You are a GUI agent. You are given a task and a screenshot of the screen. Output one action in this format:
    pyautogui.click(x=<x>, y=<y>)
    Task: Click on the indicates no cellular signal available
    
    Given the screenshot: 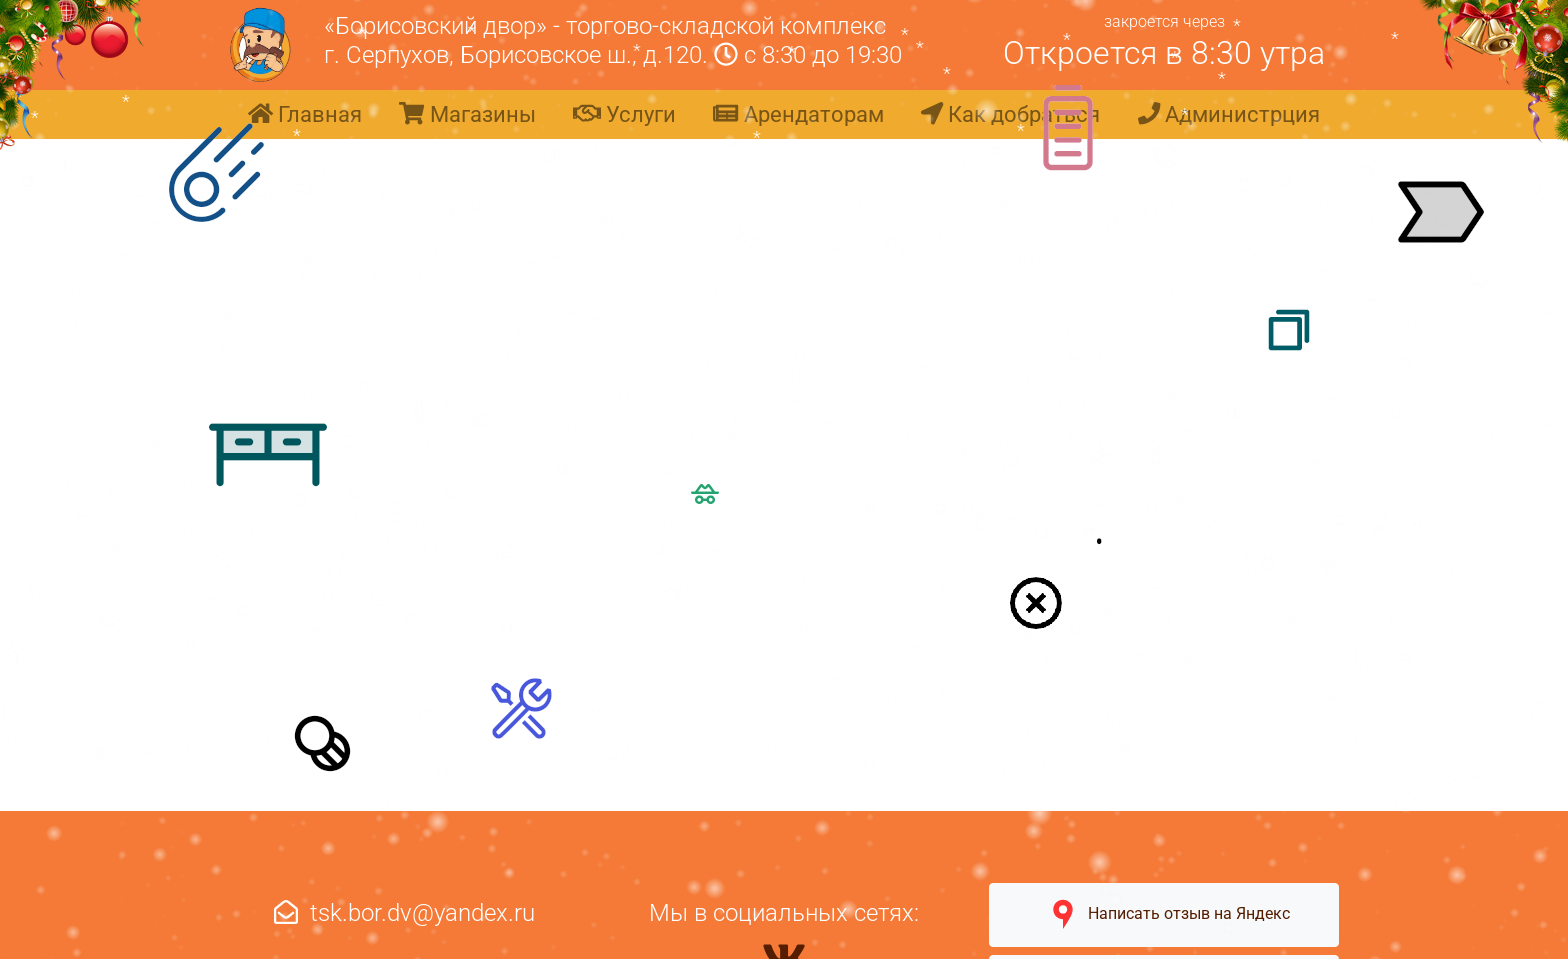 What is the action you would take?
    pyautogui.click(x=1115, y=529)
    